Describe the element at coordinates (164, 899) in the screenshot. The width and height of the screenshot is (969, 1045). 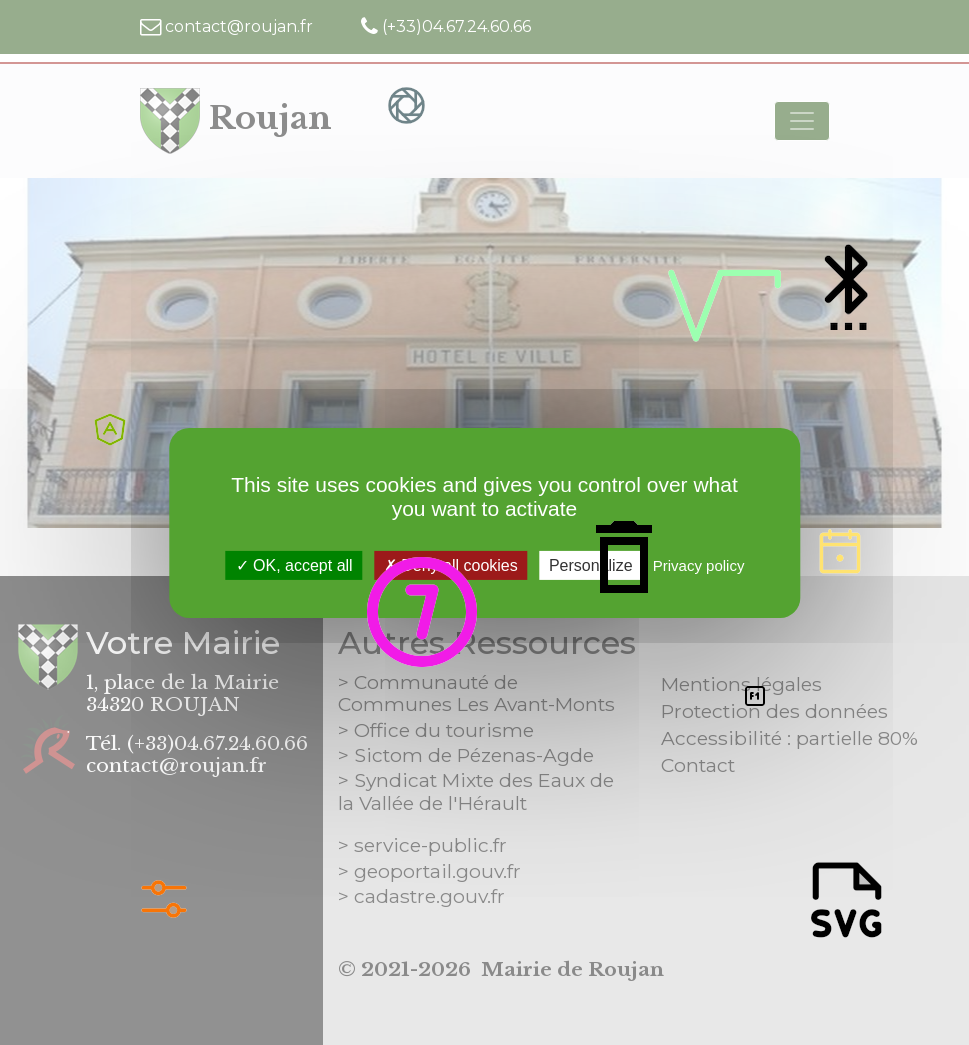
I see `adjust settings or preferences` at that location.